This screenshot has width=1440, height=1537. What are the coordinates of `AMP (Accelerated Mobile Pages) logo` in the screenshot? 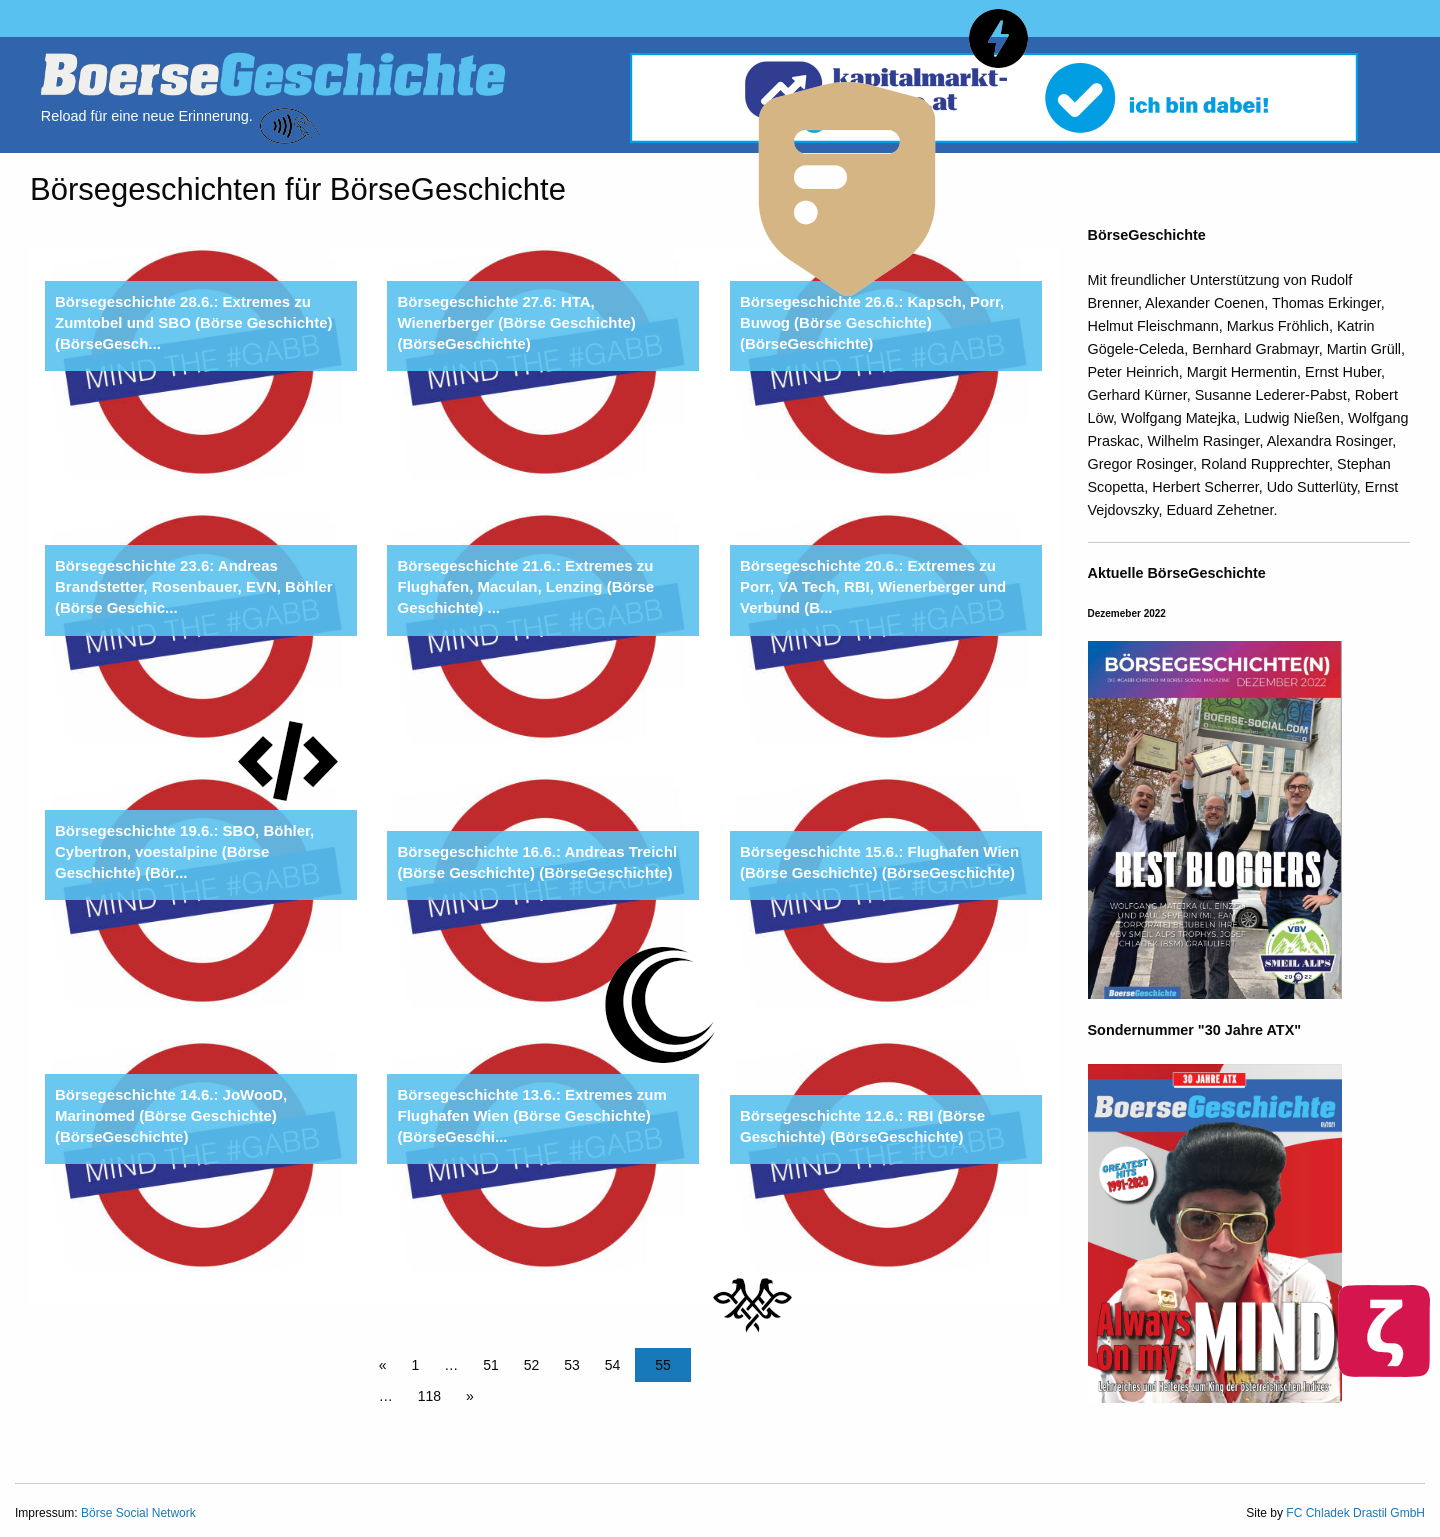 It's located at (998, 38).